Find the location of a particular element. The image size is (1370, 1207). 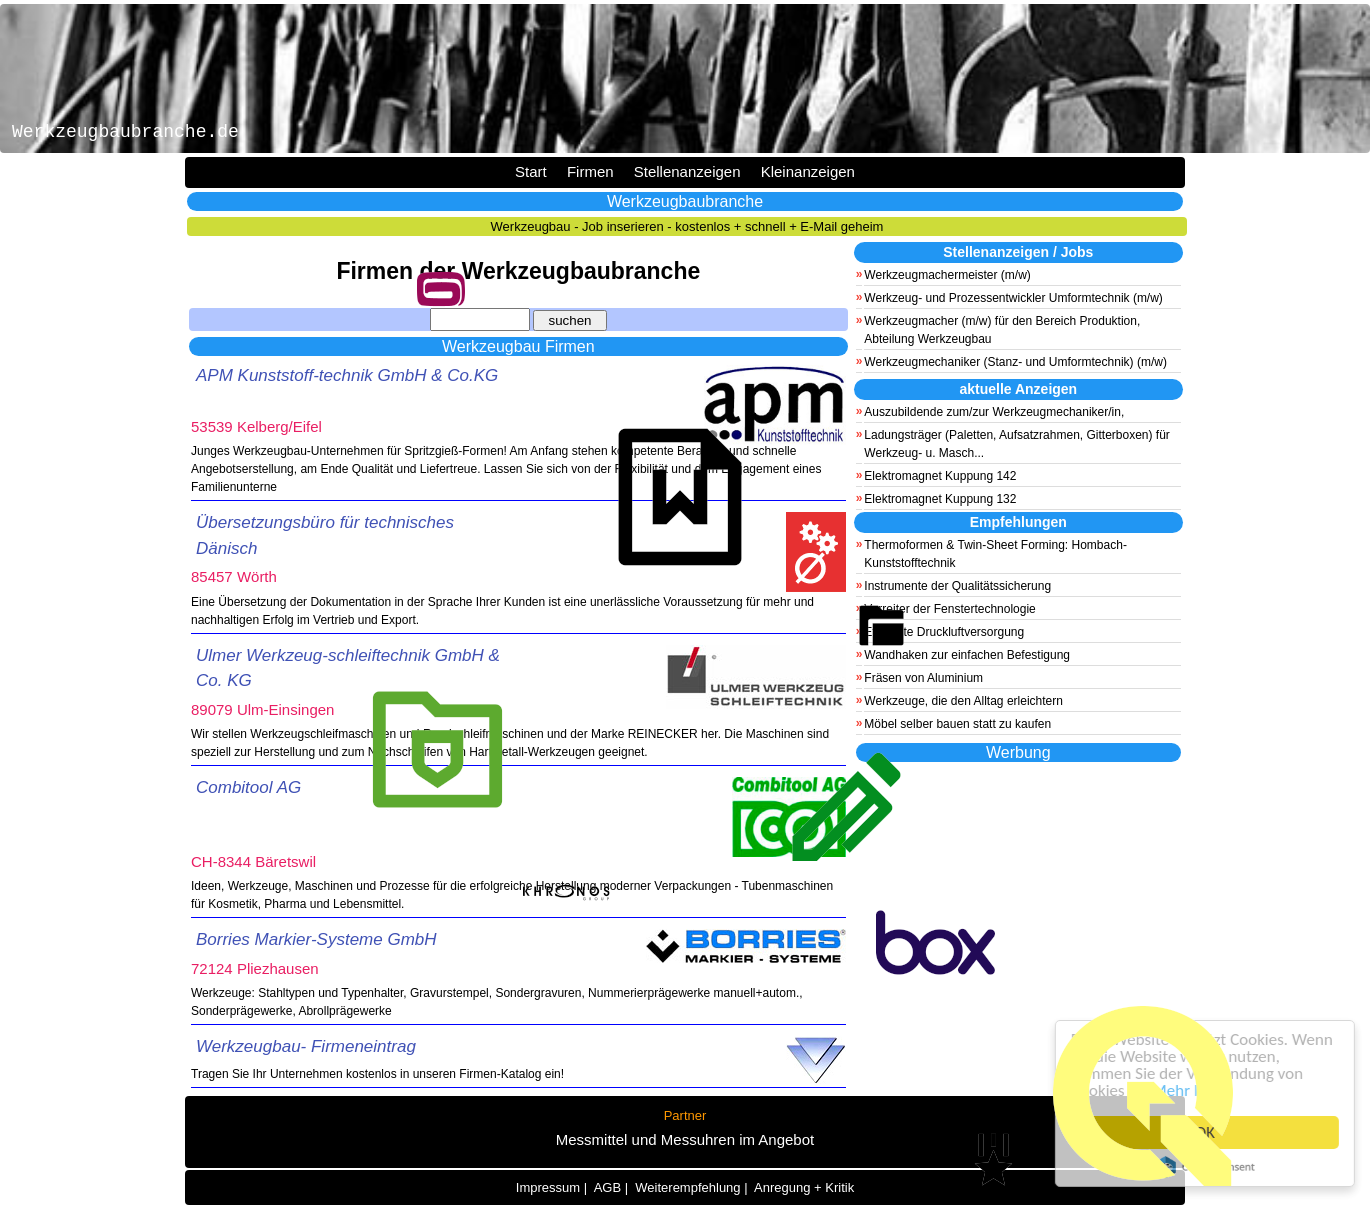

khronos group company logo is located at coordinates (567, 892).